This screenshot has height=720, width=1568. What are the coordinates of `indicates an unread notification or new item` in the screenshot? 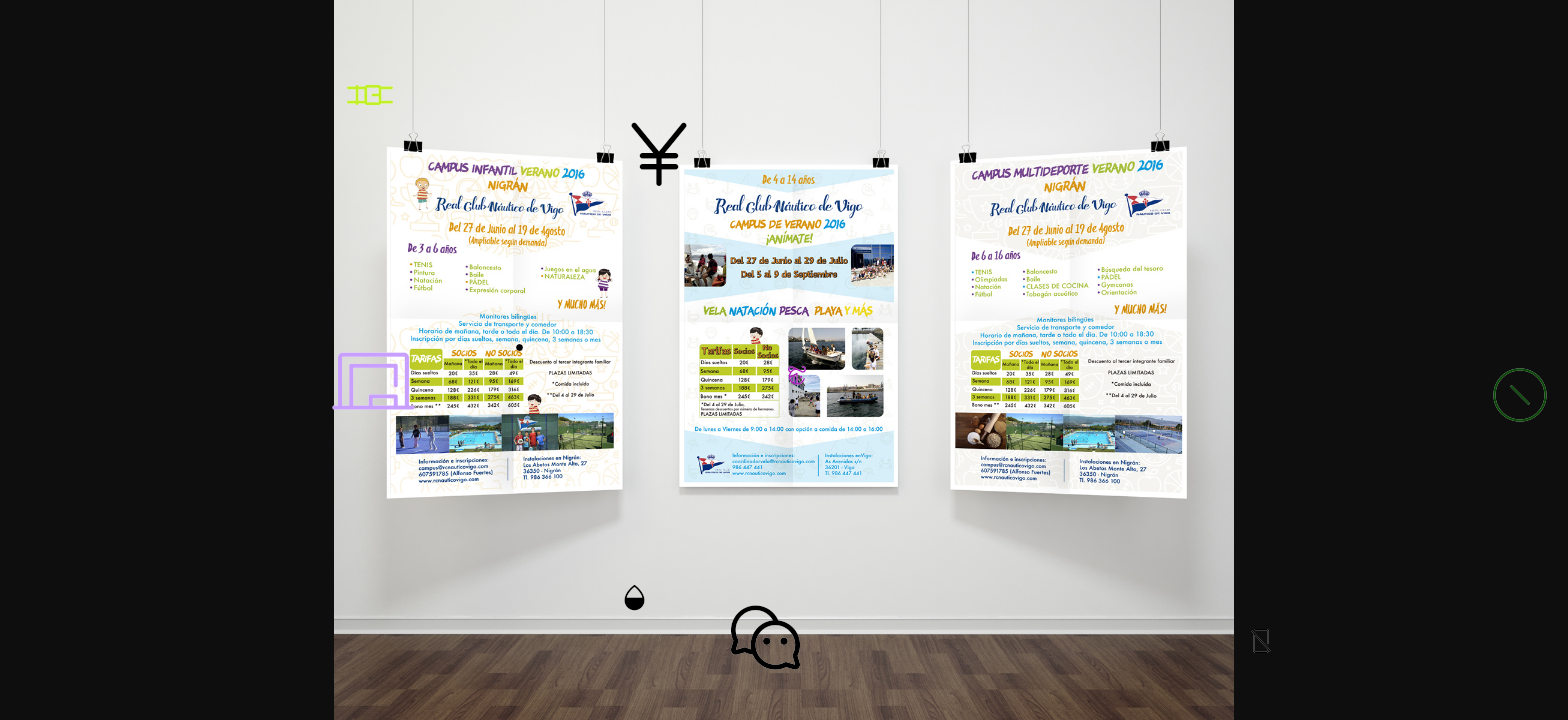 It's located at (519, 347).